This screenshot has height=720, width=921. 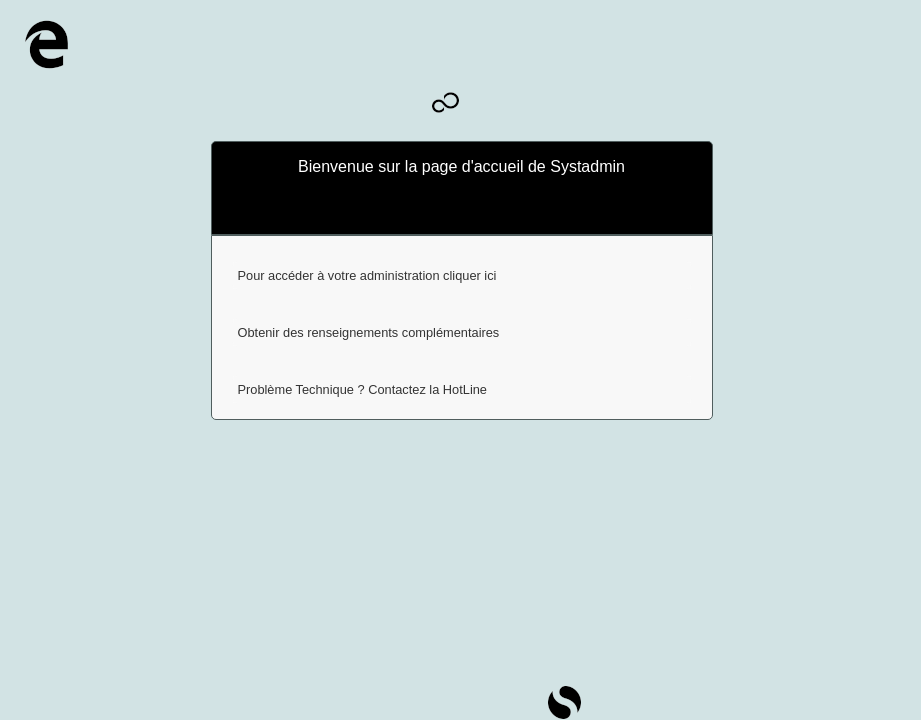 I want to click on Fujitsu brand logo, so click(x=445, y=102).